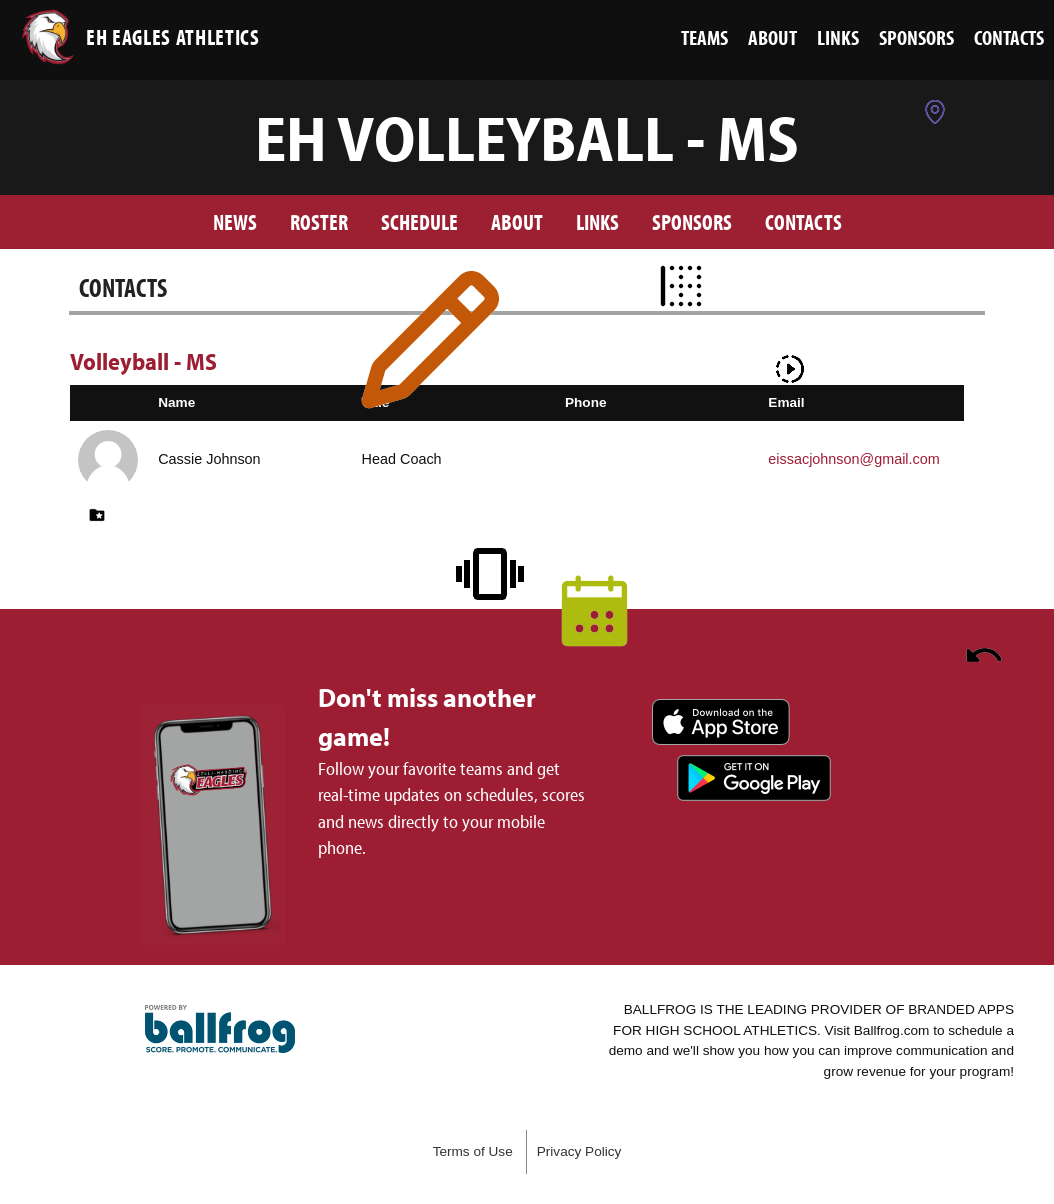 The height and width of the screenshot is (1204, 1054). Describe the element at coordinates (984, 655) in the screenshot. I see `undo the last action` at that location.